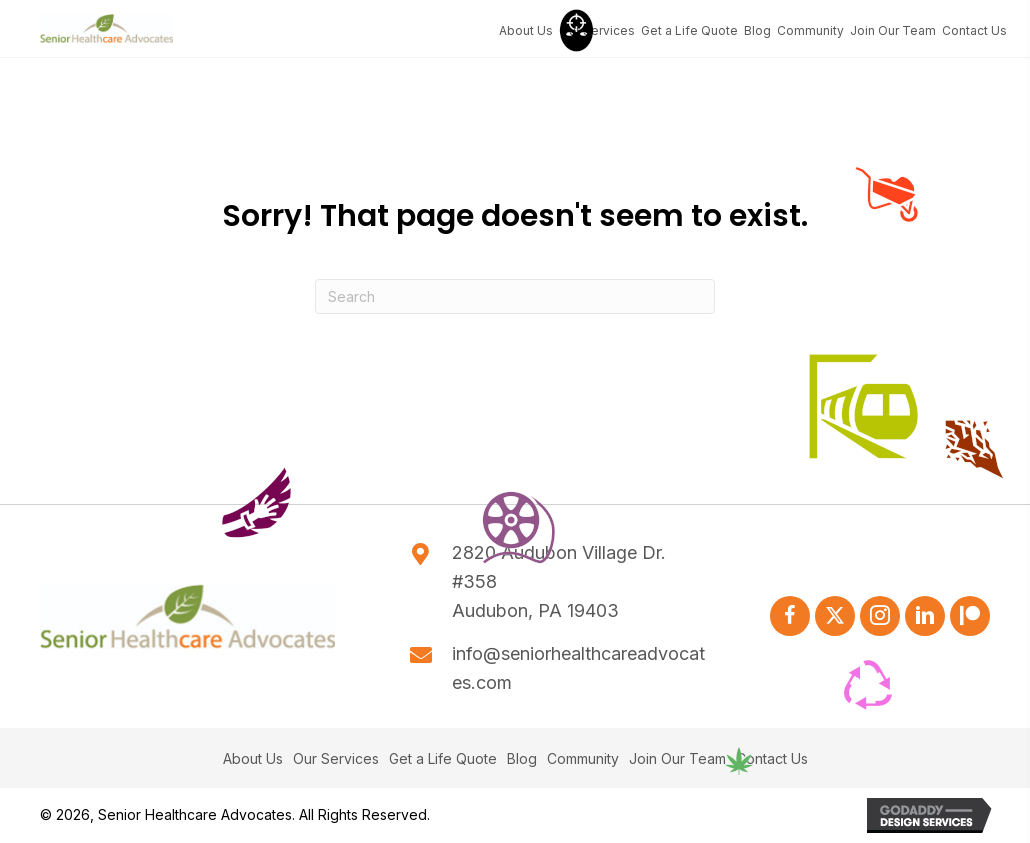 The height and width of the screenshot is (843, 1030). I want to click on headshot or critical hit indicator in a game, so click(576, 30).